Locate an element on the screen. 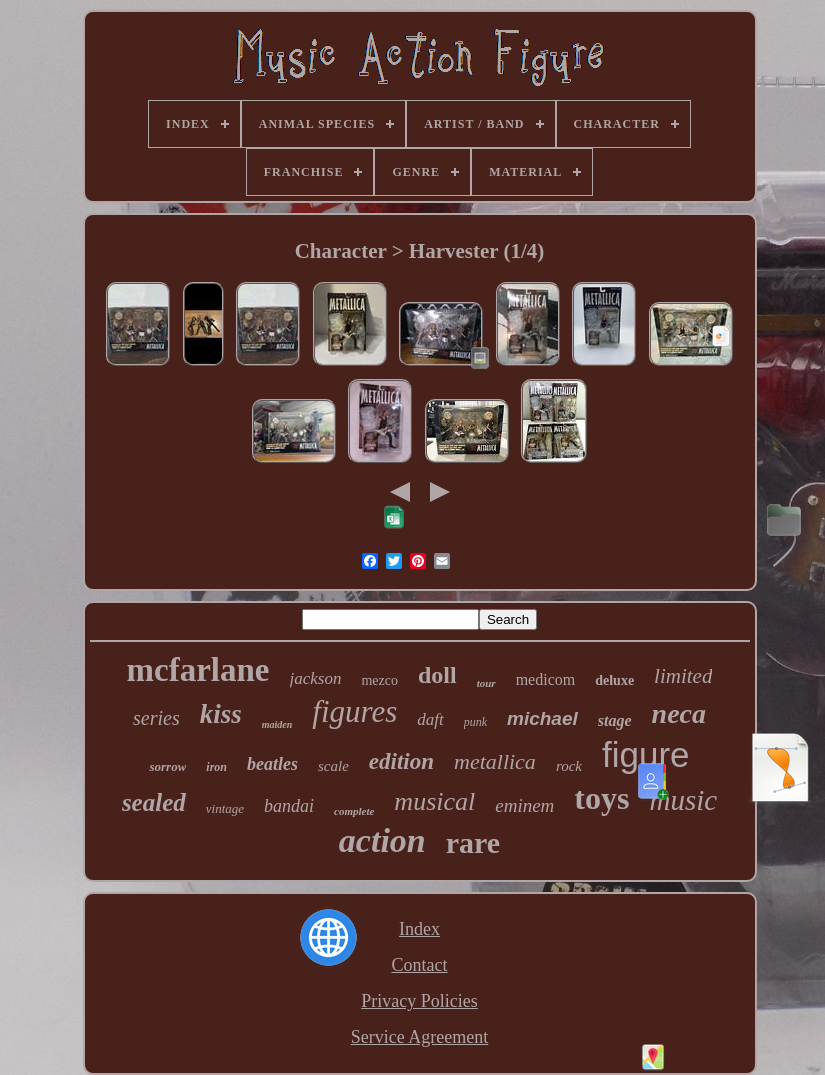  open a vector drawing or illustration file is located at coordinates (781, 767).